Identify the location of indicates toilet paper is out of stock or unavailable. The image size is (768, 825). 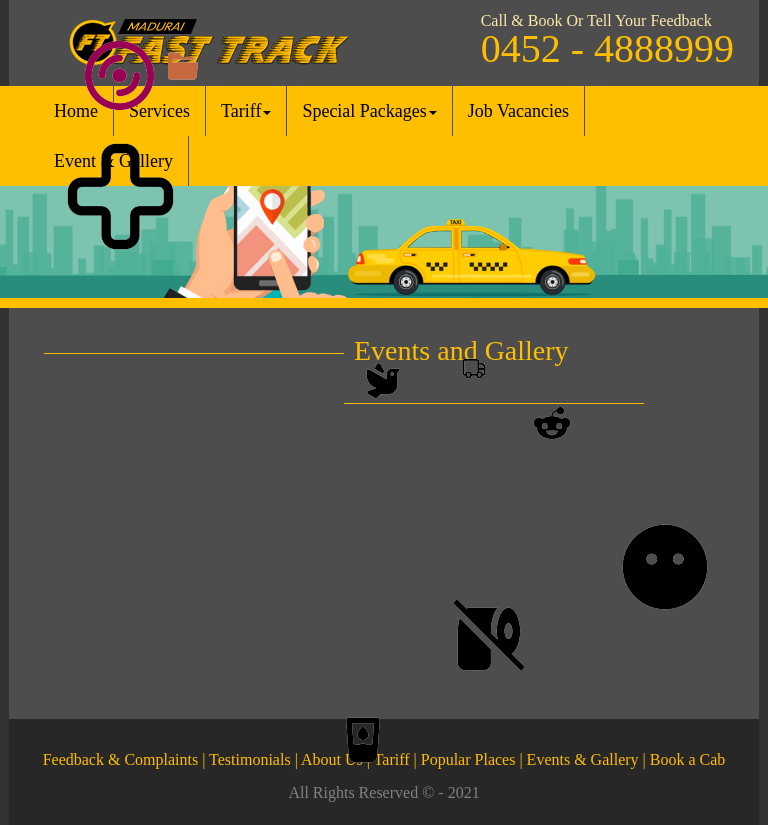
(489, 635).